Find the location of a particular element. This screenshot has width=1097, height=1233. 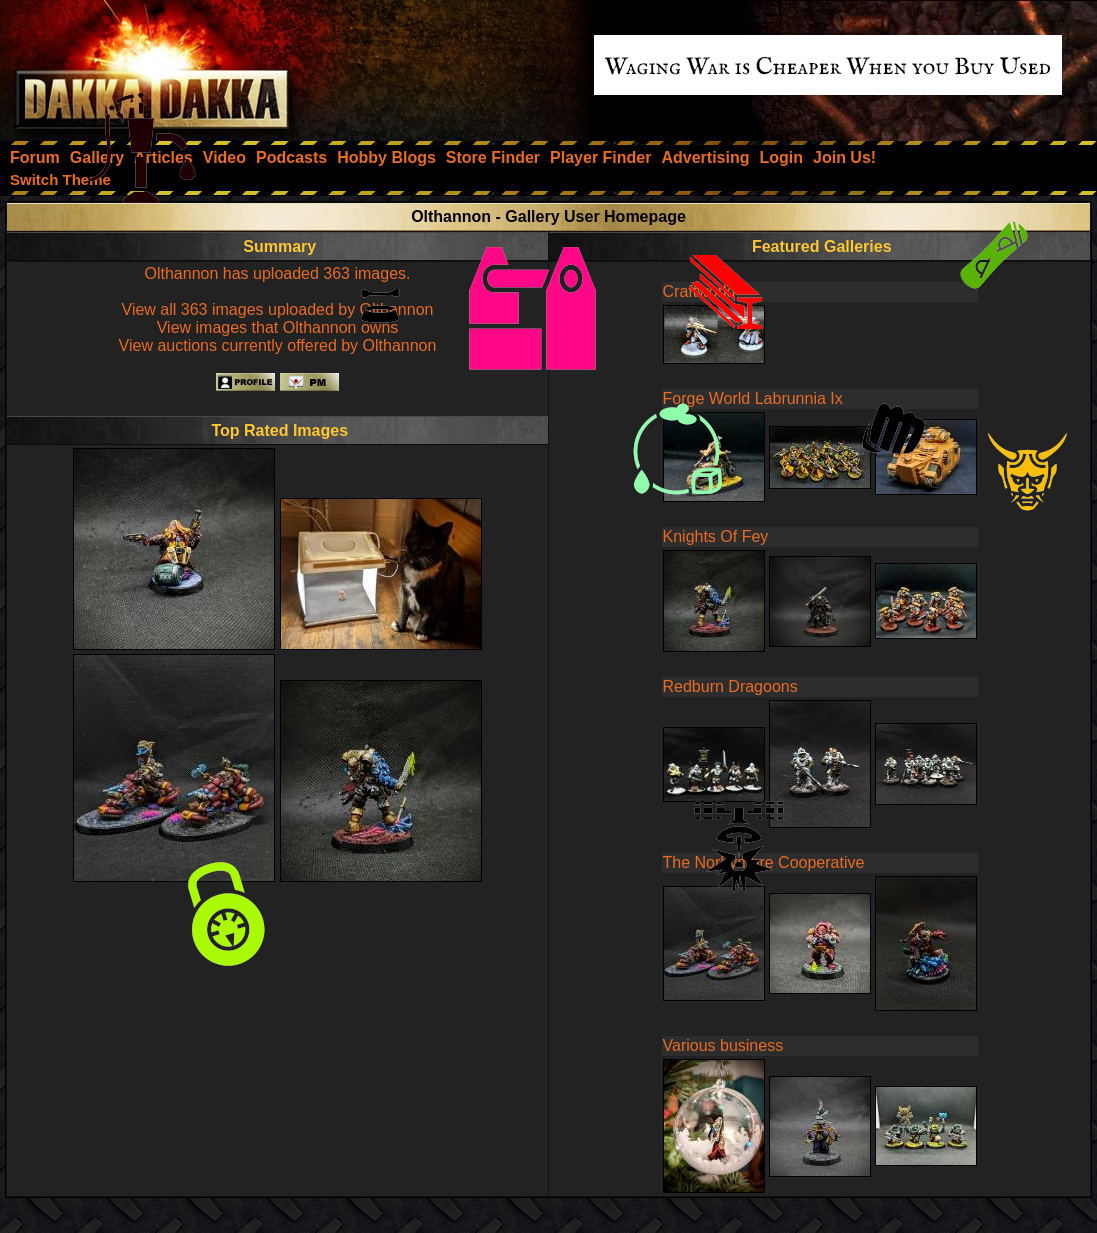

access tools and utilities is located at coordinates (532, 303).